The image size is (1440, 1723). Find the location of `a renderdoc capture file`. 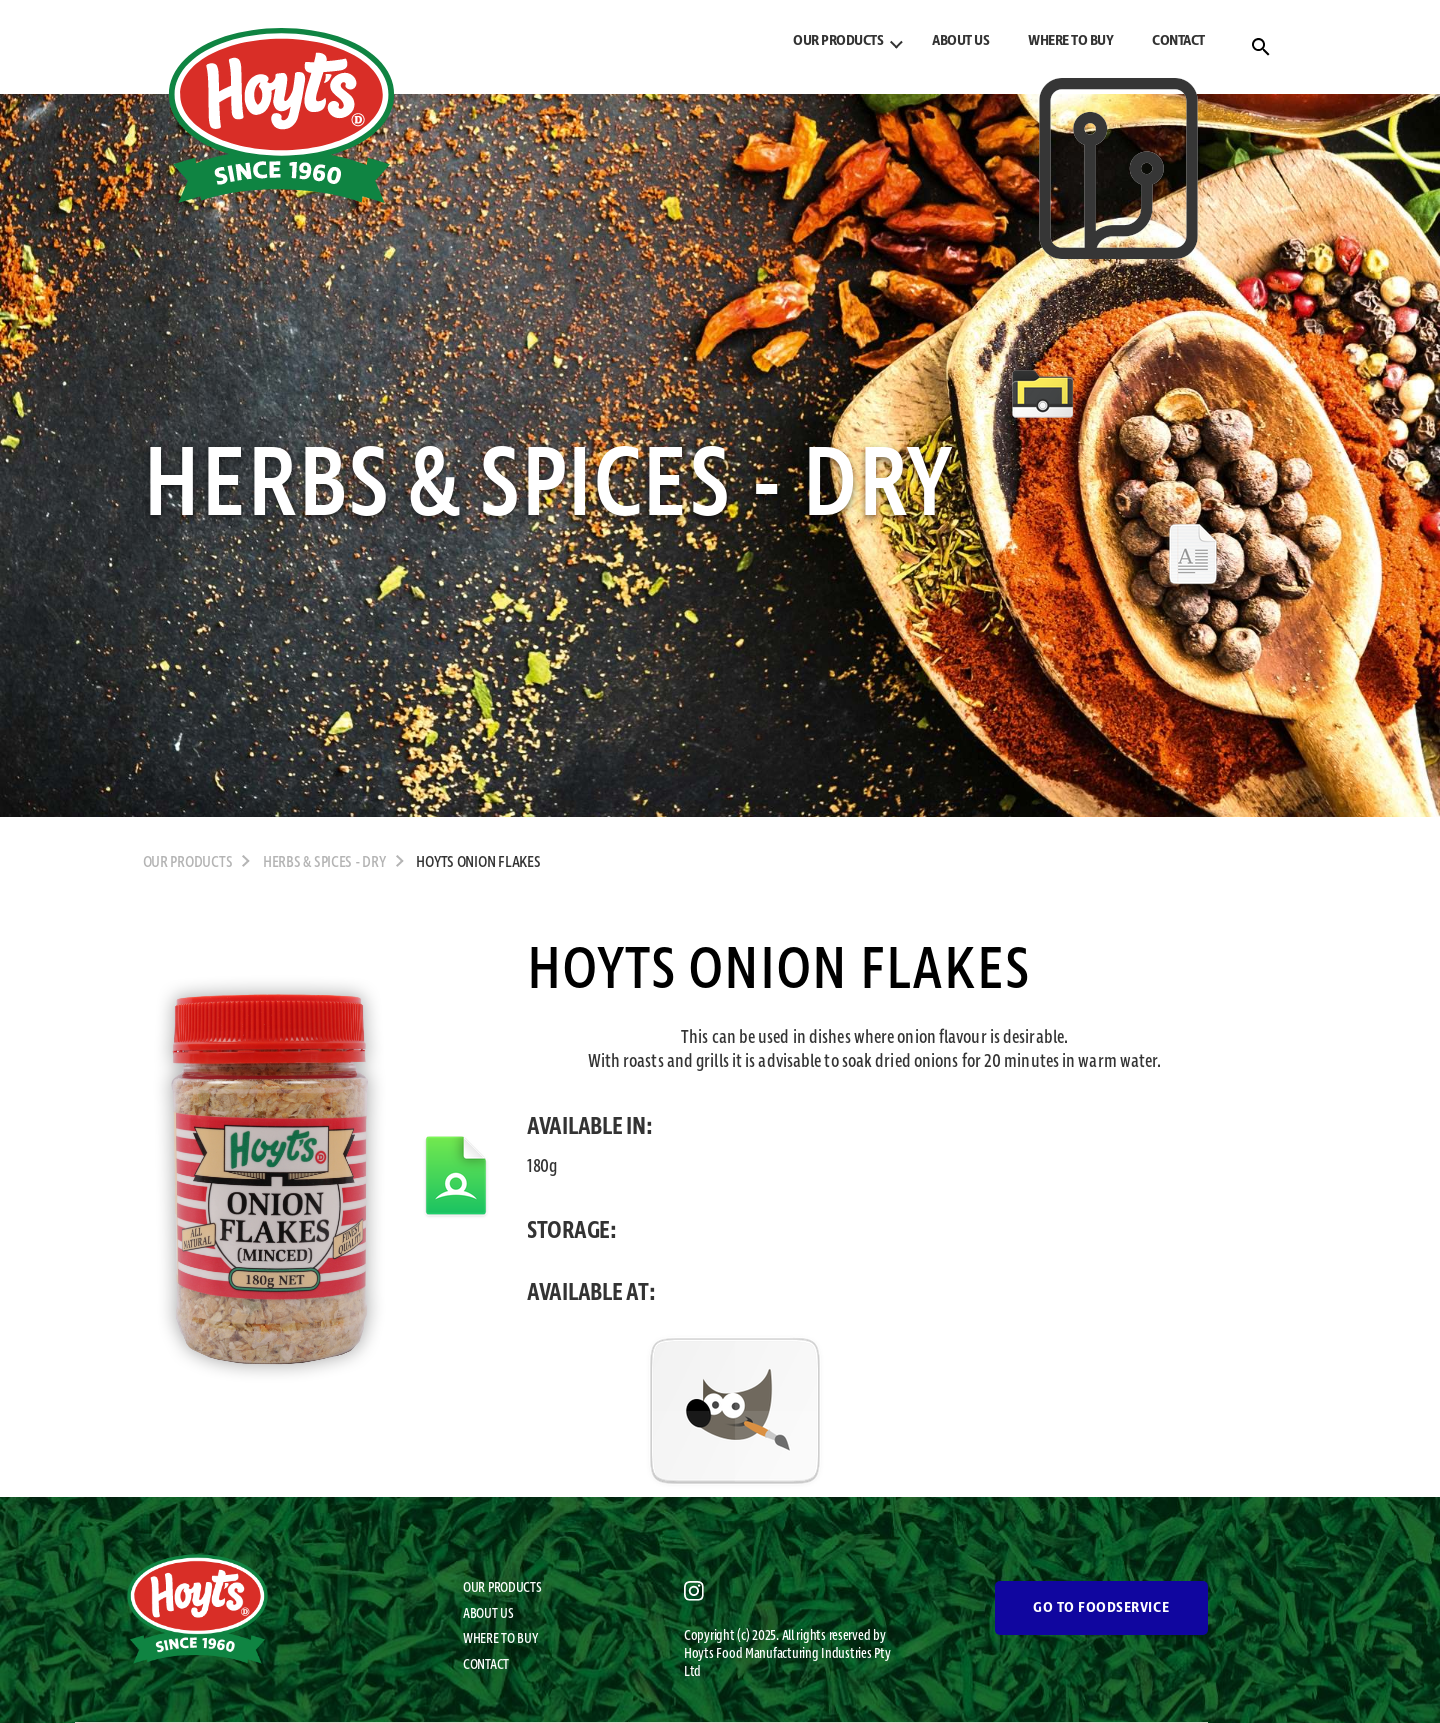

a renderdoc capture file is located at coordinates (456, 1177).